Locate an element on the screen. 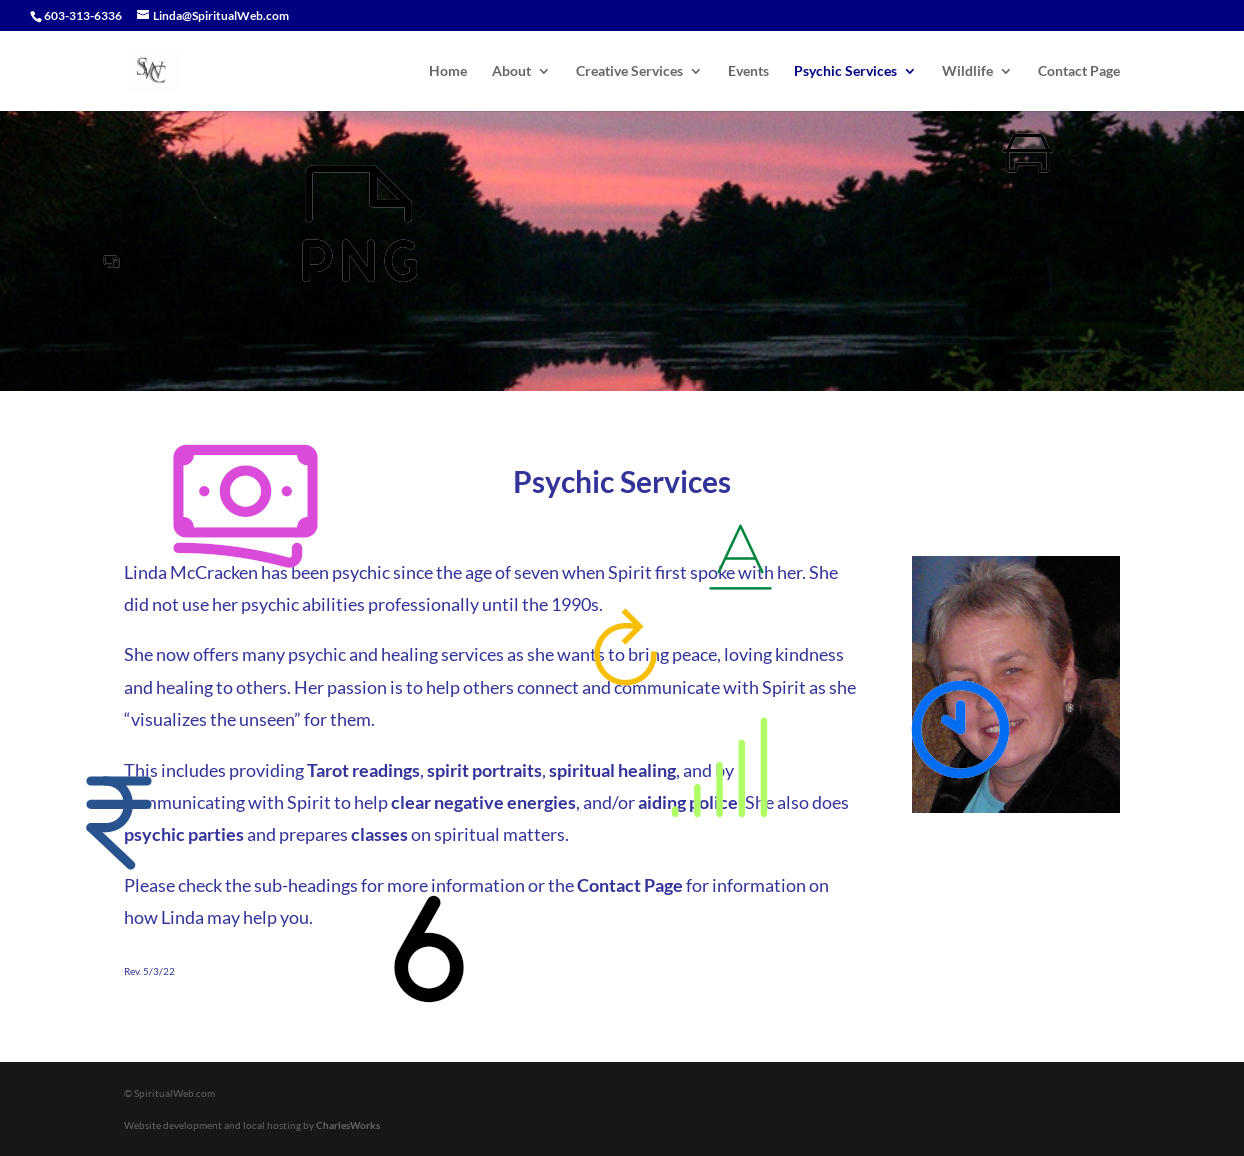 The image size is (1244, 1156). indicates full cellular signal strength is located at coordinates (724, 774).